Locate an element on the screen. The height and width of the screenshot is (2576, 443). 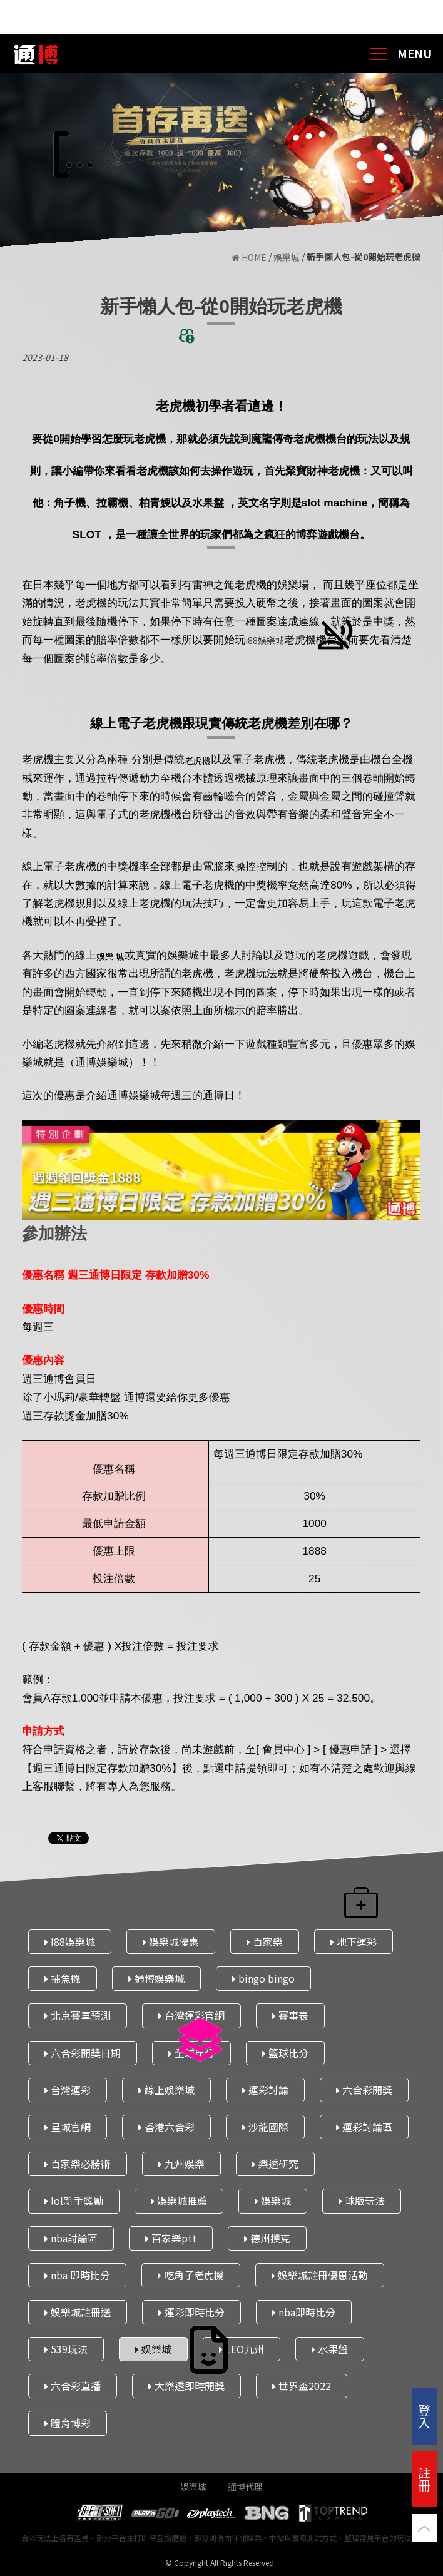
mute voice narration or screen reader is located at coordinates (335, 635).